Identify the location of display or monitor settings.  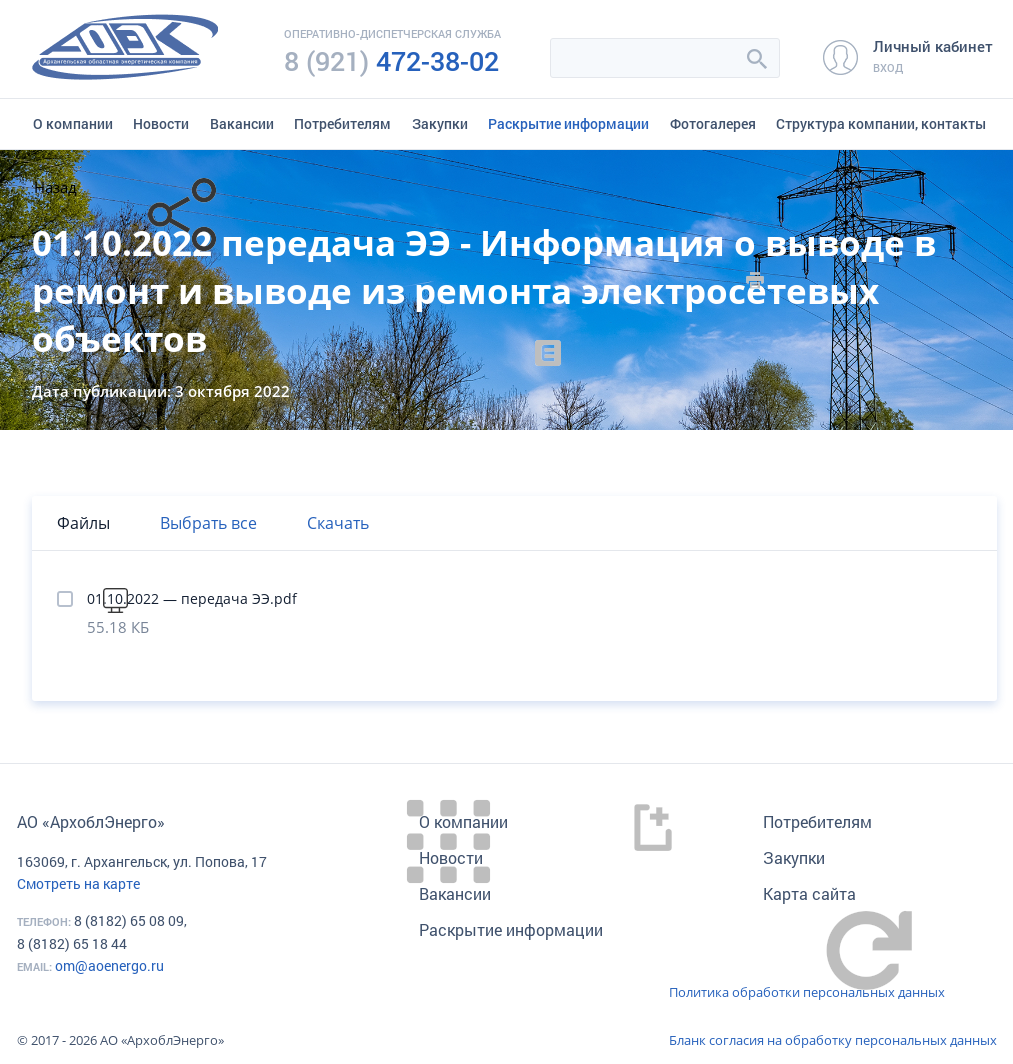
(115, 600).